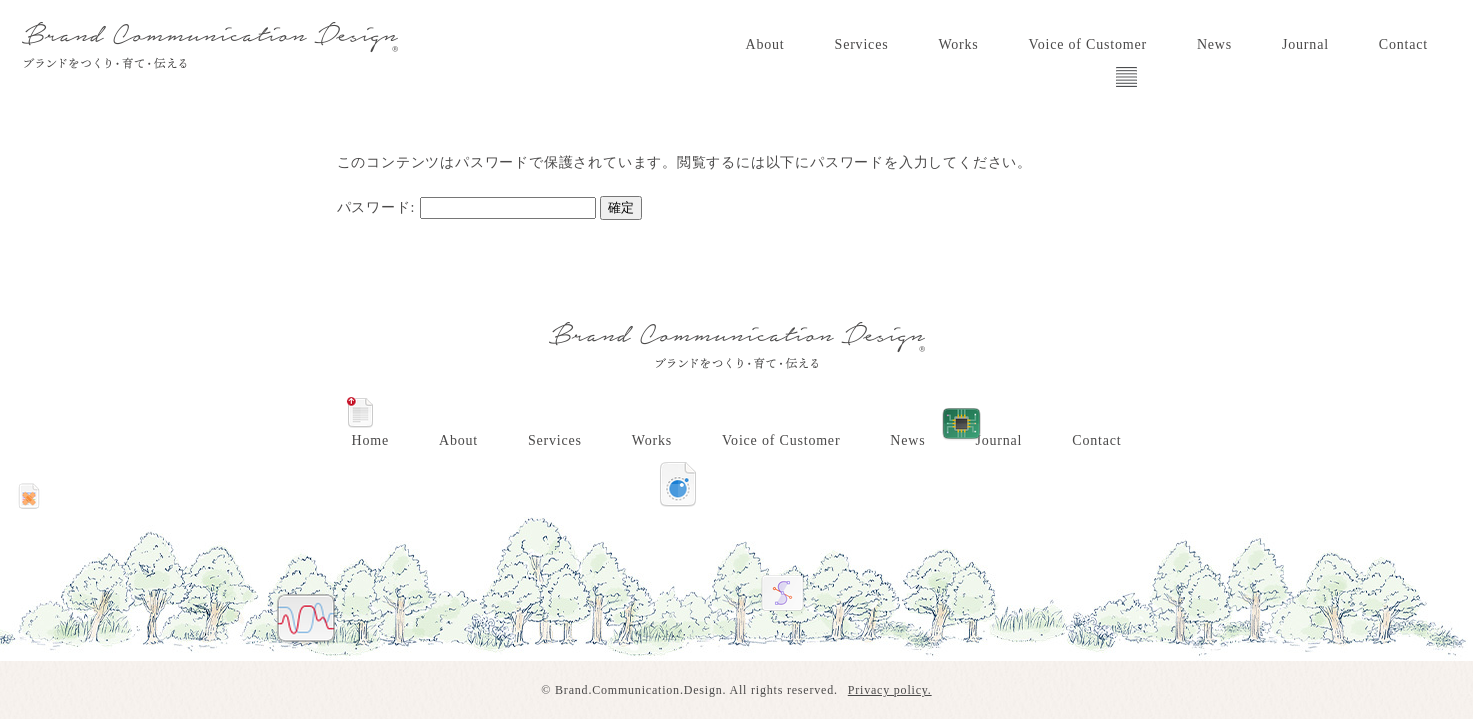 This screenshot has height=720, width=1473. What do you see at coordinates (29, 496) in the screenshot?
I see `a patch or diff file for code changes` at bounding box center [29, 496].